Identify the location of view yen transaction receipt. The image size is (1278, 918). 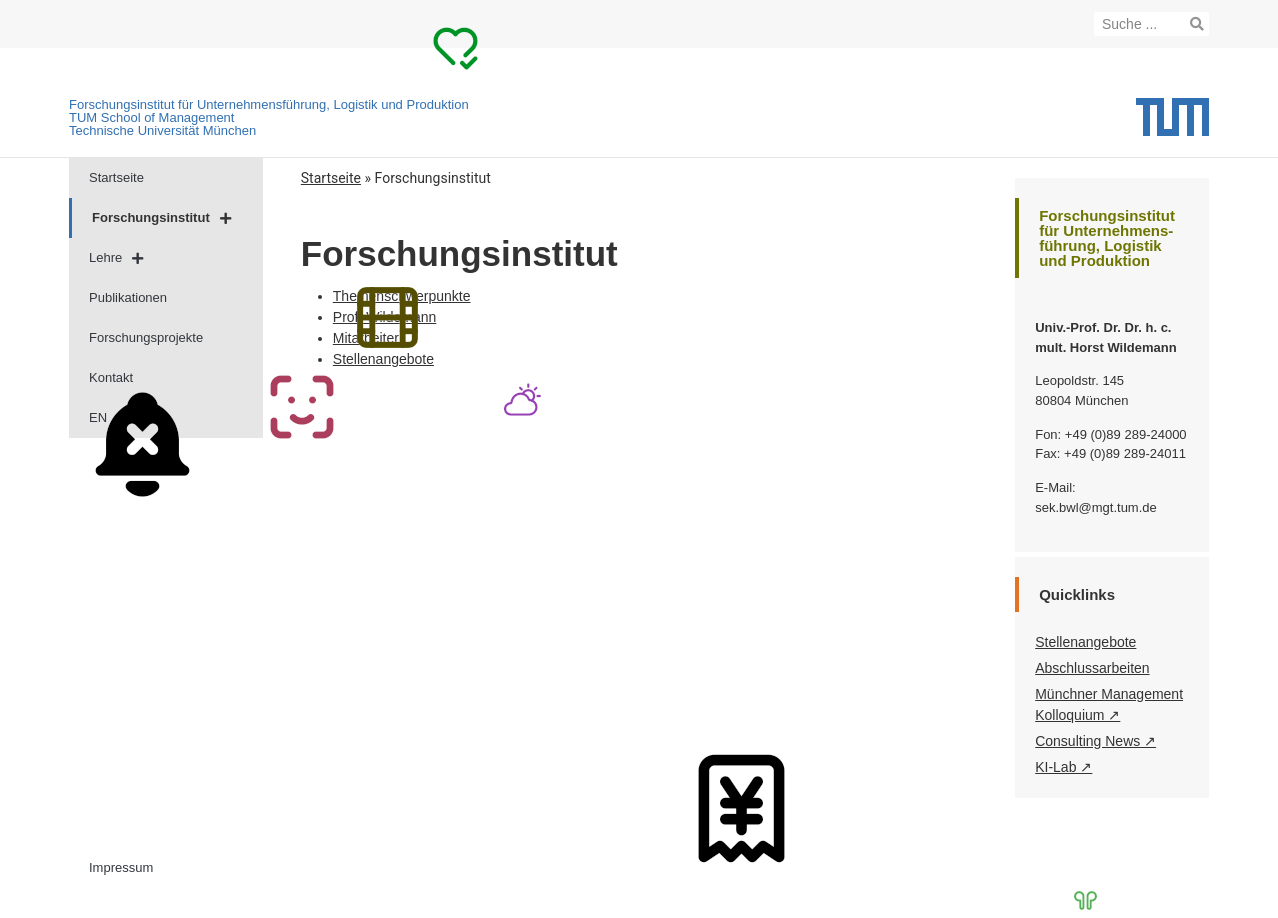
(741, 808).